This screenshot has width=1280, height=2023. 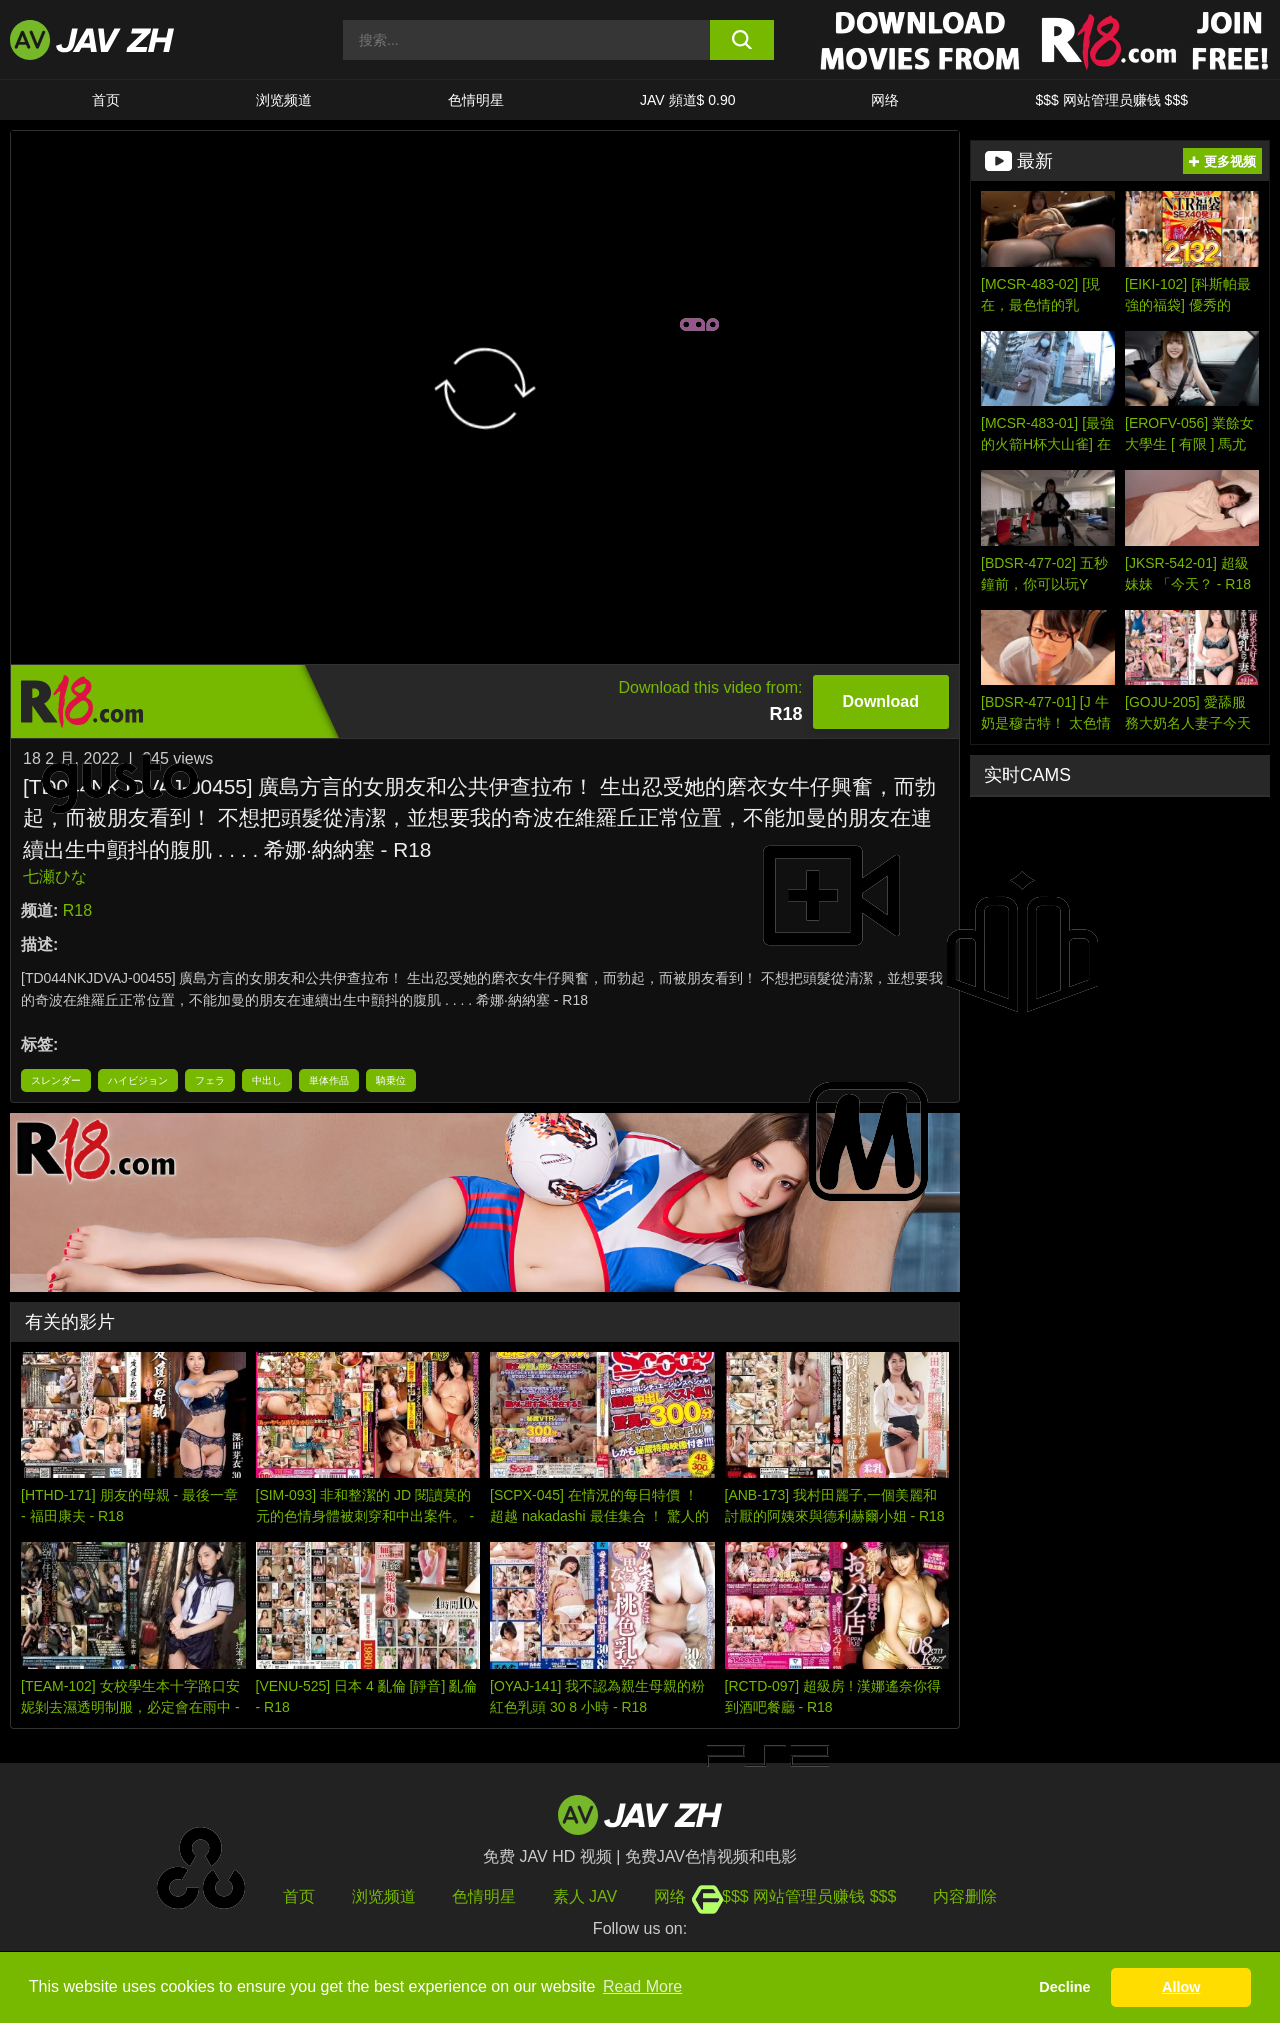 What do you see at coordinates (699, 324) in the screenshot?
I see `visit the Thangs 3D model platform` at bounding box center [699, 324].